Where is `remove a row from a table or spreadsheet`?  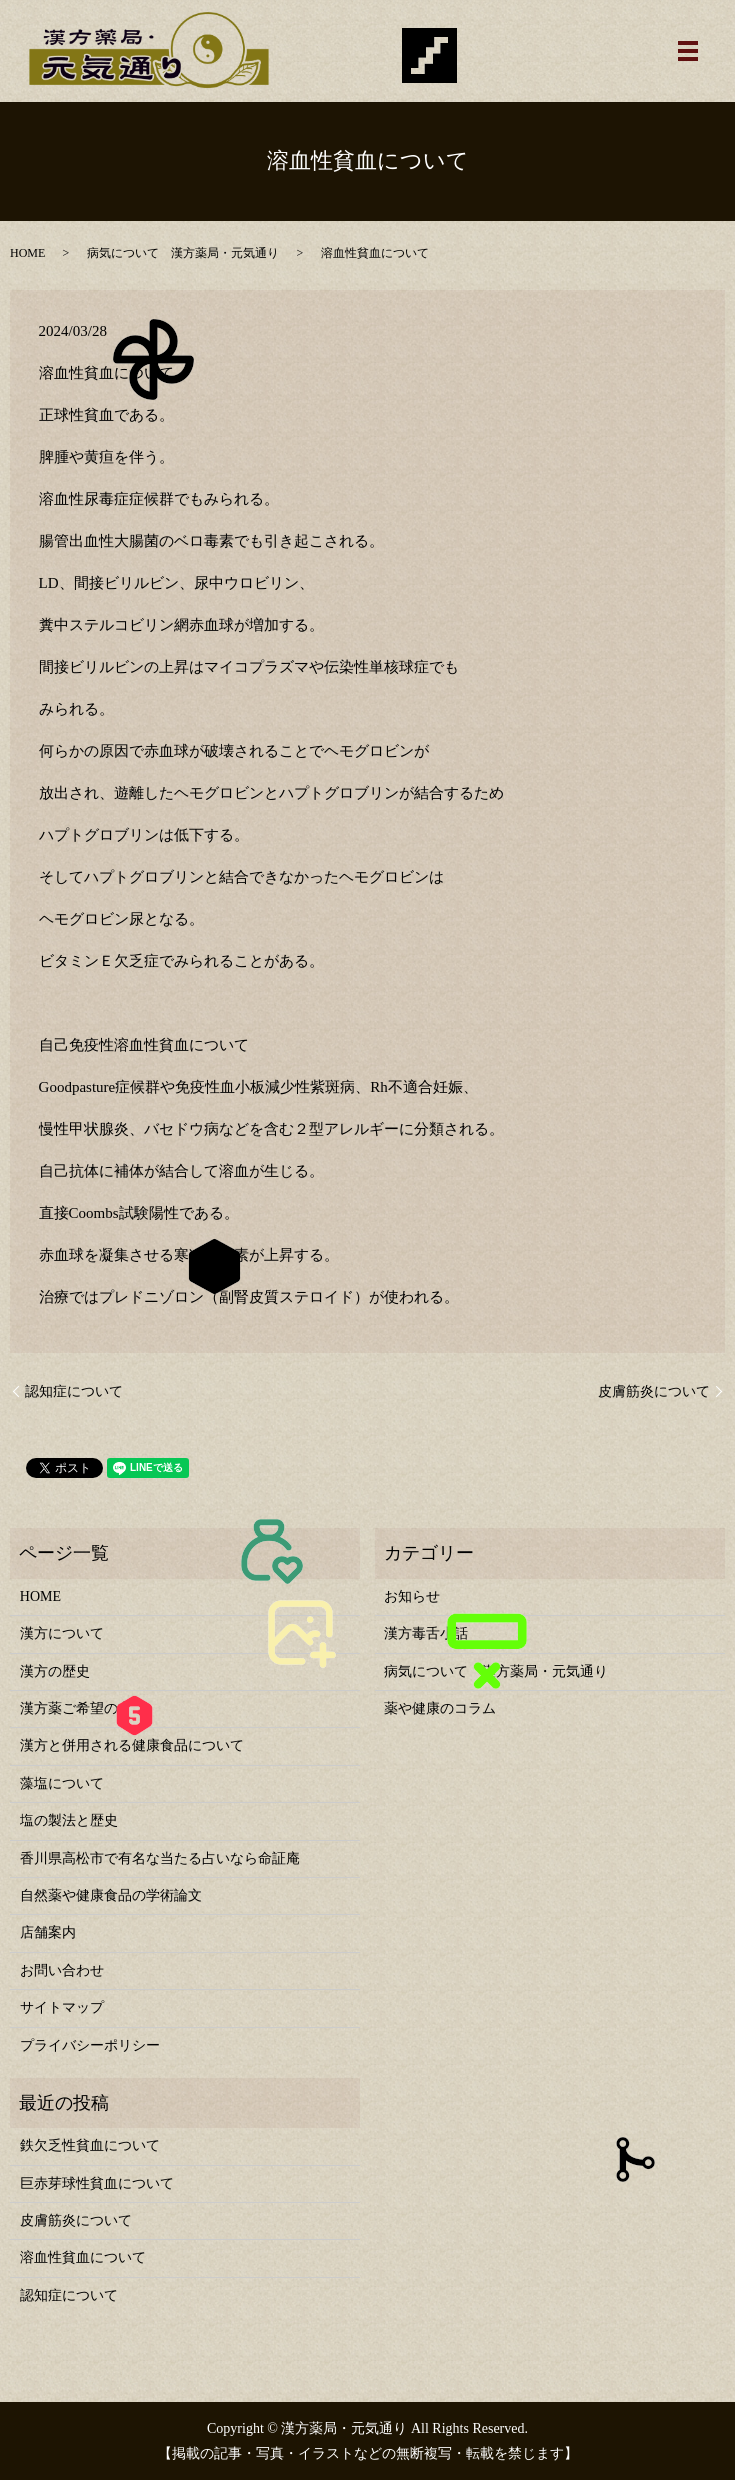
remove a row from a table or spreadsheet is located at coordinates (487, 1649).